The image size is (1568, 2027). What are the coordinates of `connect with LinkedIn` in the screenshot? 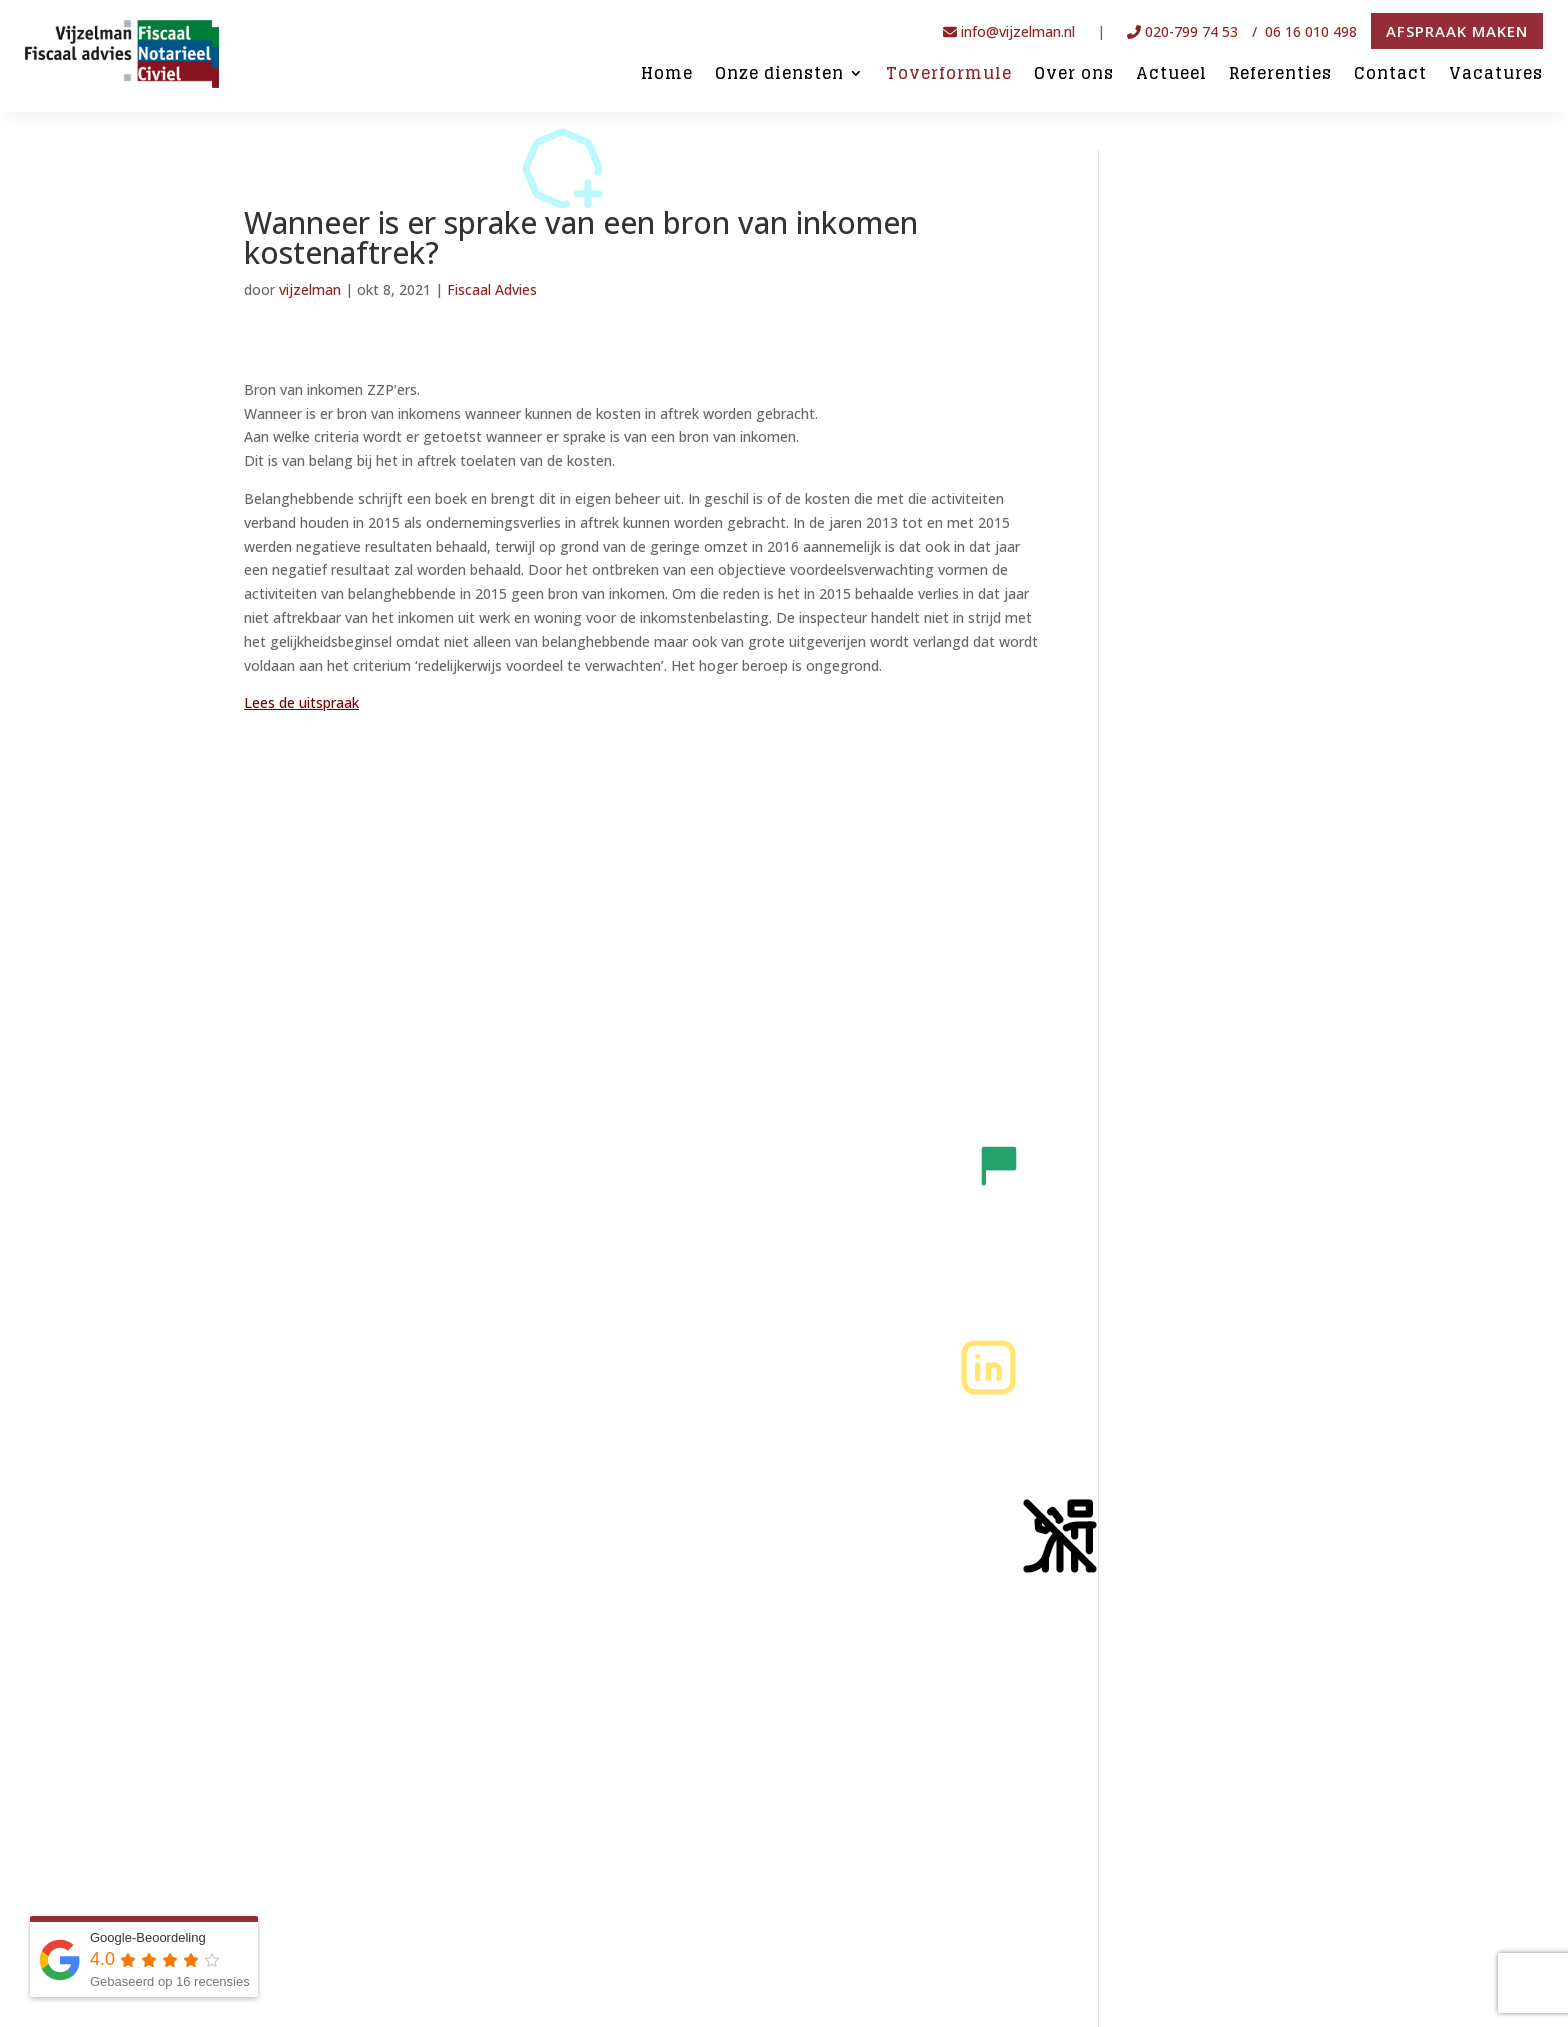 It's located at (988, 1367).